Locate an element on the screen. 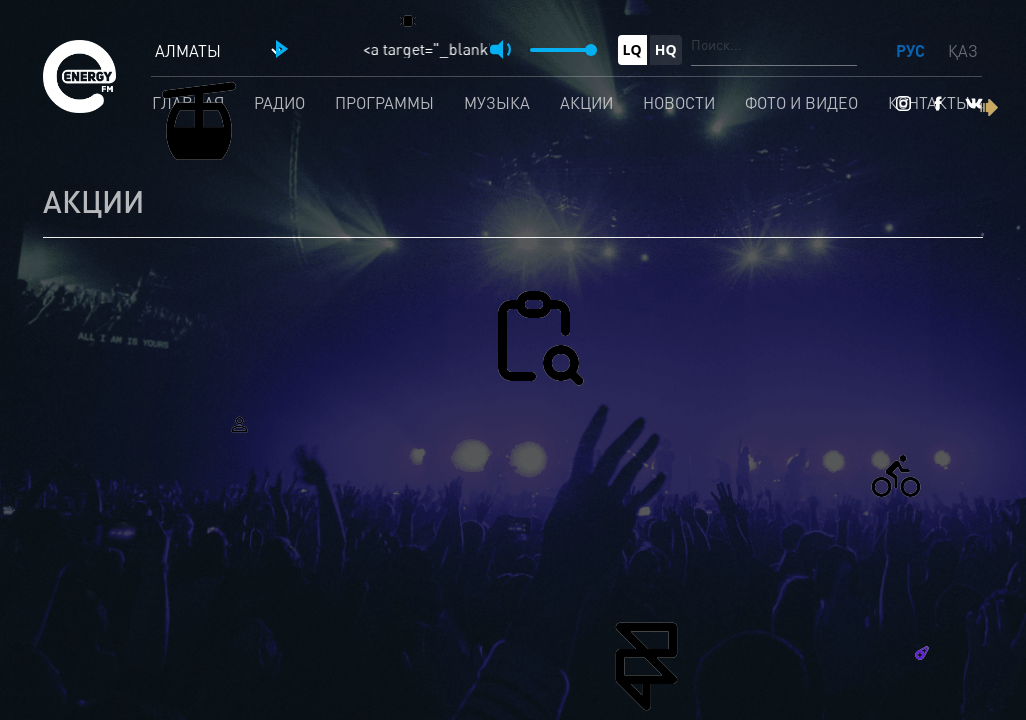  skip forward or advance multiple steps is located at coordinates (988, 107).